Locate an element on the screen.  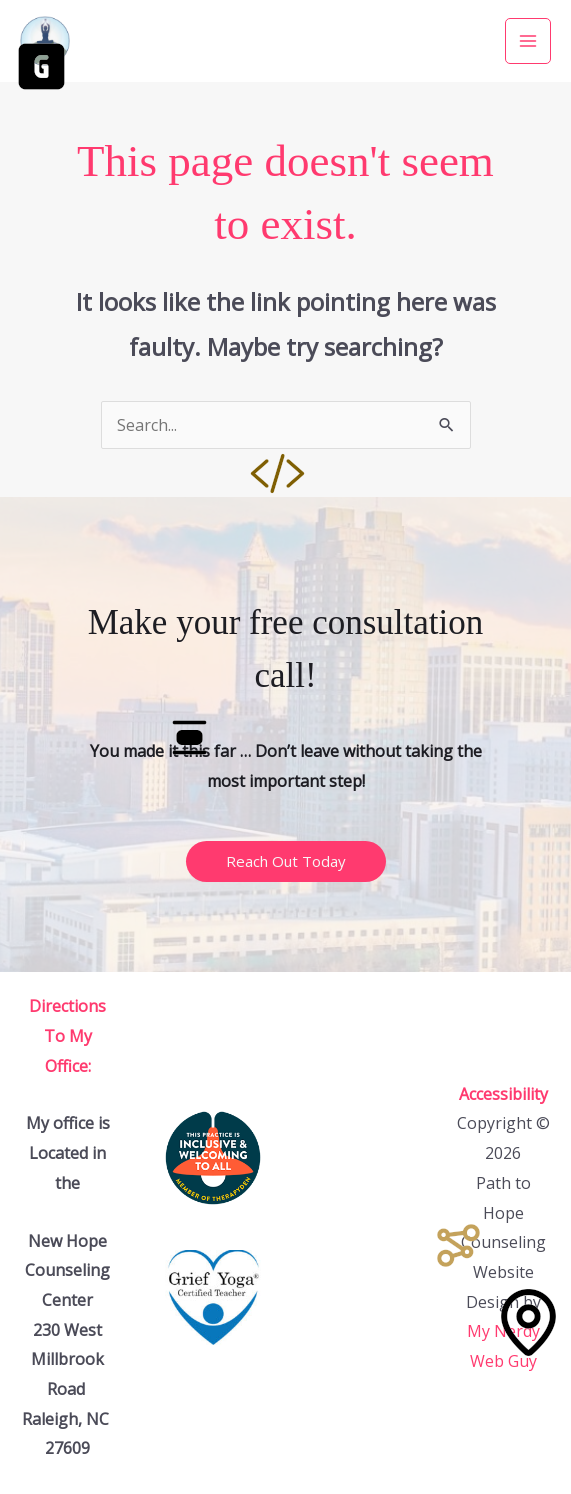
view or set a location on the map is located at coordinates (528, 1322).